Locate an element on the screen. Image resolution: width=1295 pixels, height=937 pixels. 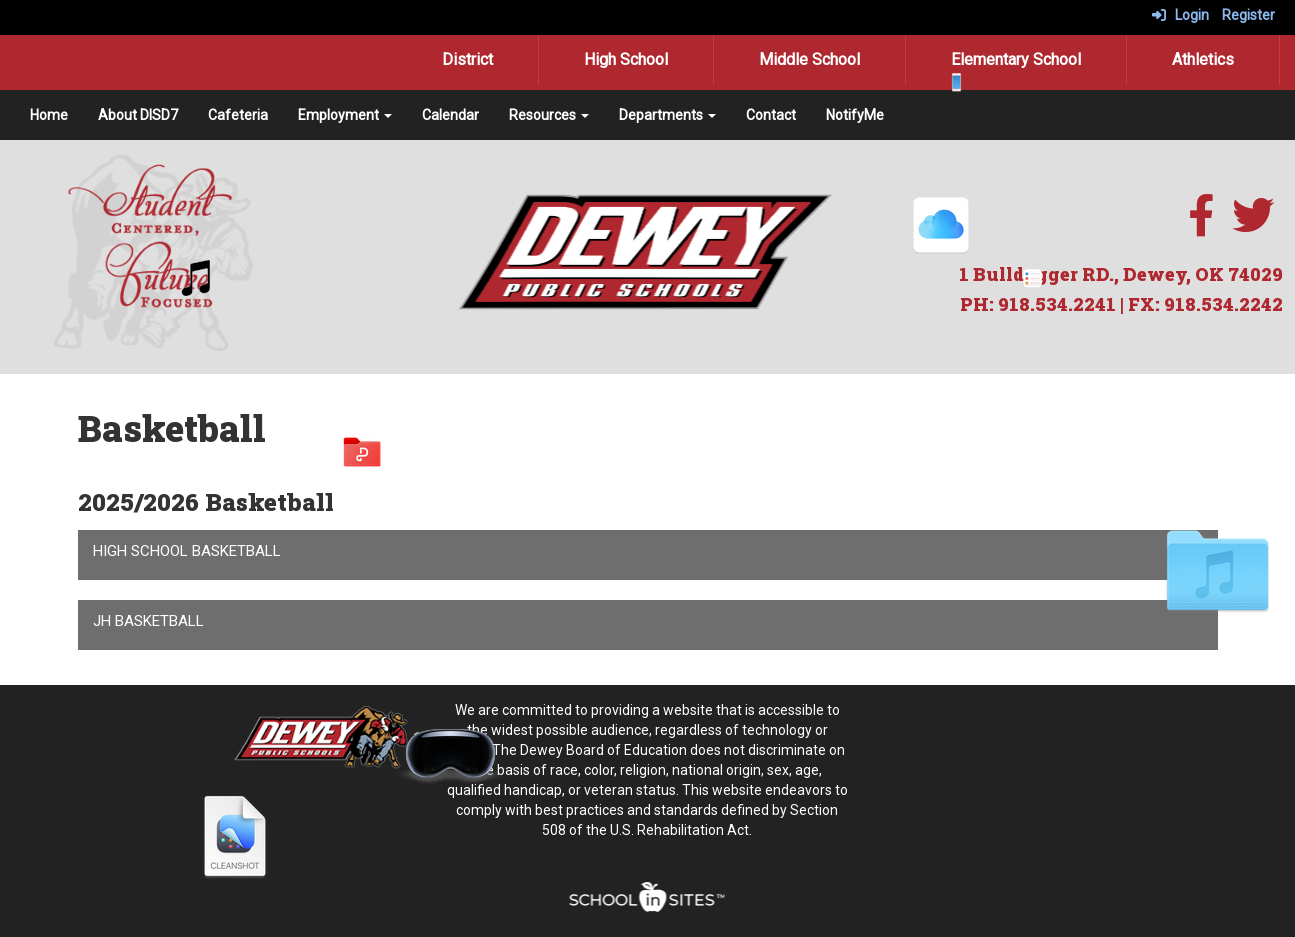
open your music folder is located at coordinates (1217, 570).